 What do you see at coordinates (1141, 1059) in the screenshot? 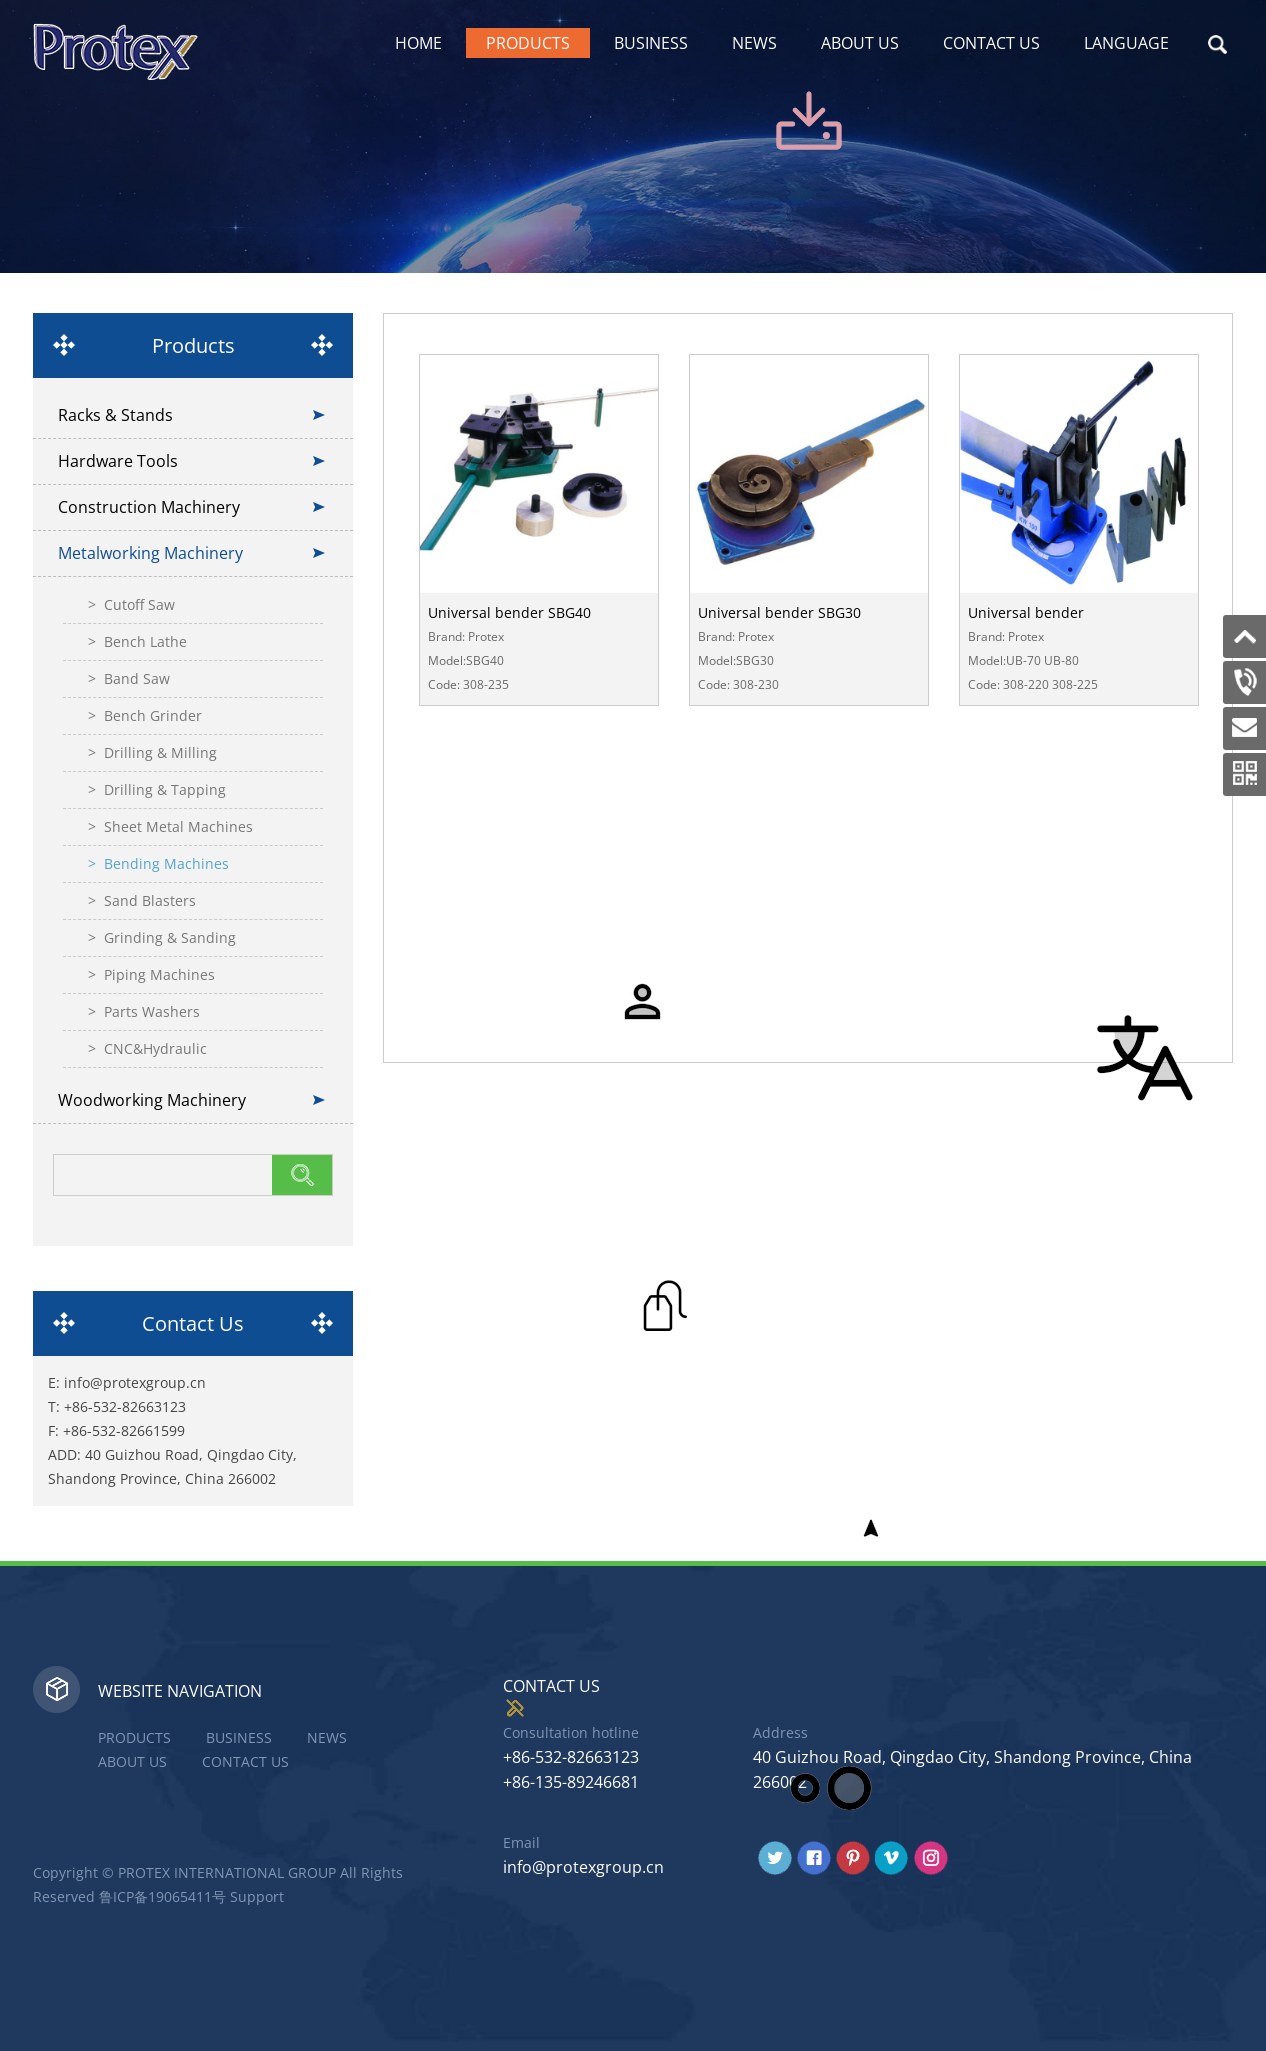
I see `translate text to another language` at bounding box center [1141, 1059].